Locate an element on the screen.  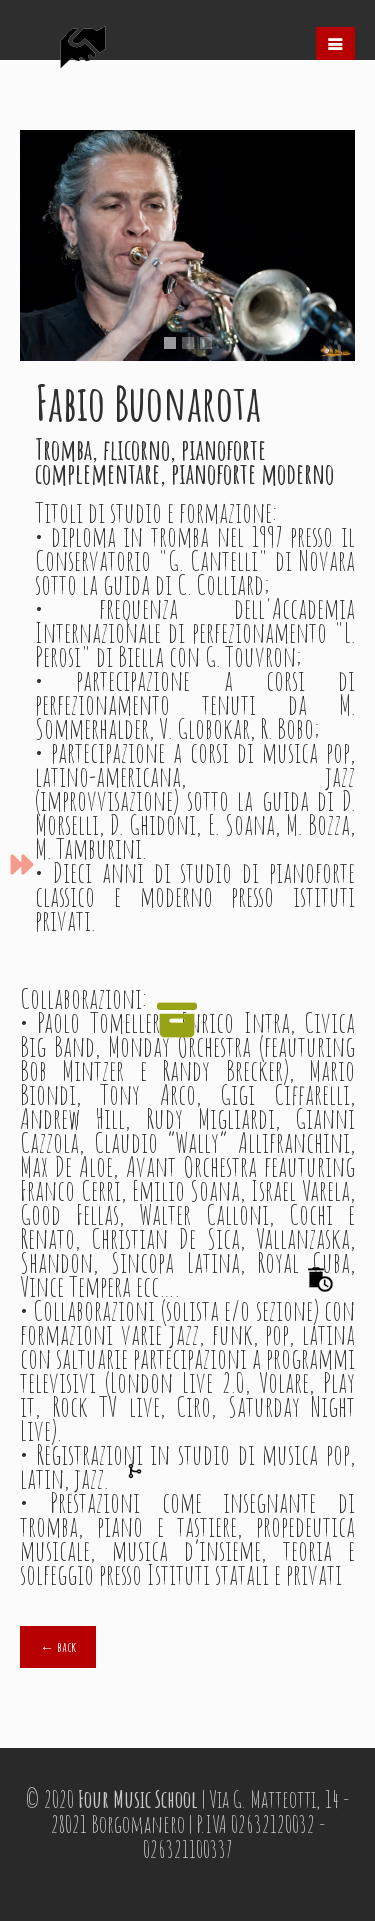
access archived items or files is located at coordinates (177, 1020).